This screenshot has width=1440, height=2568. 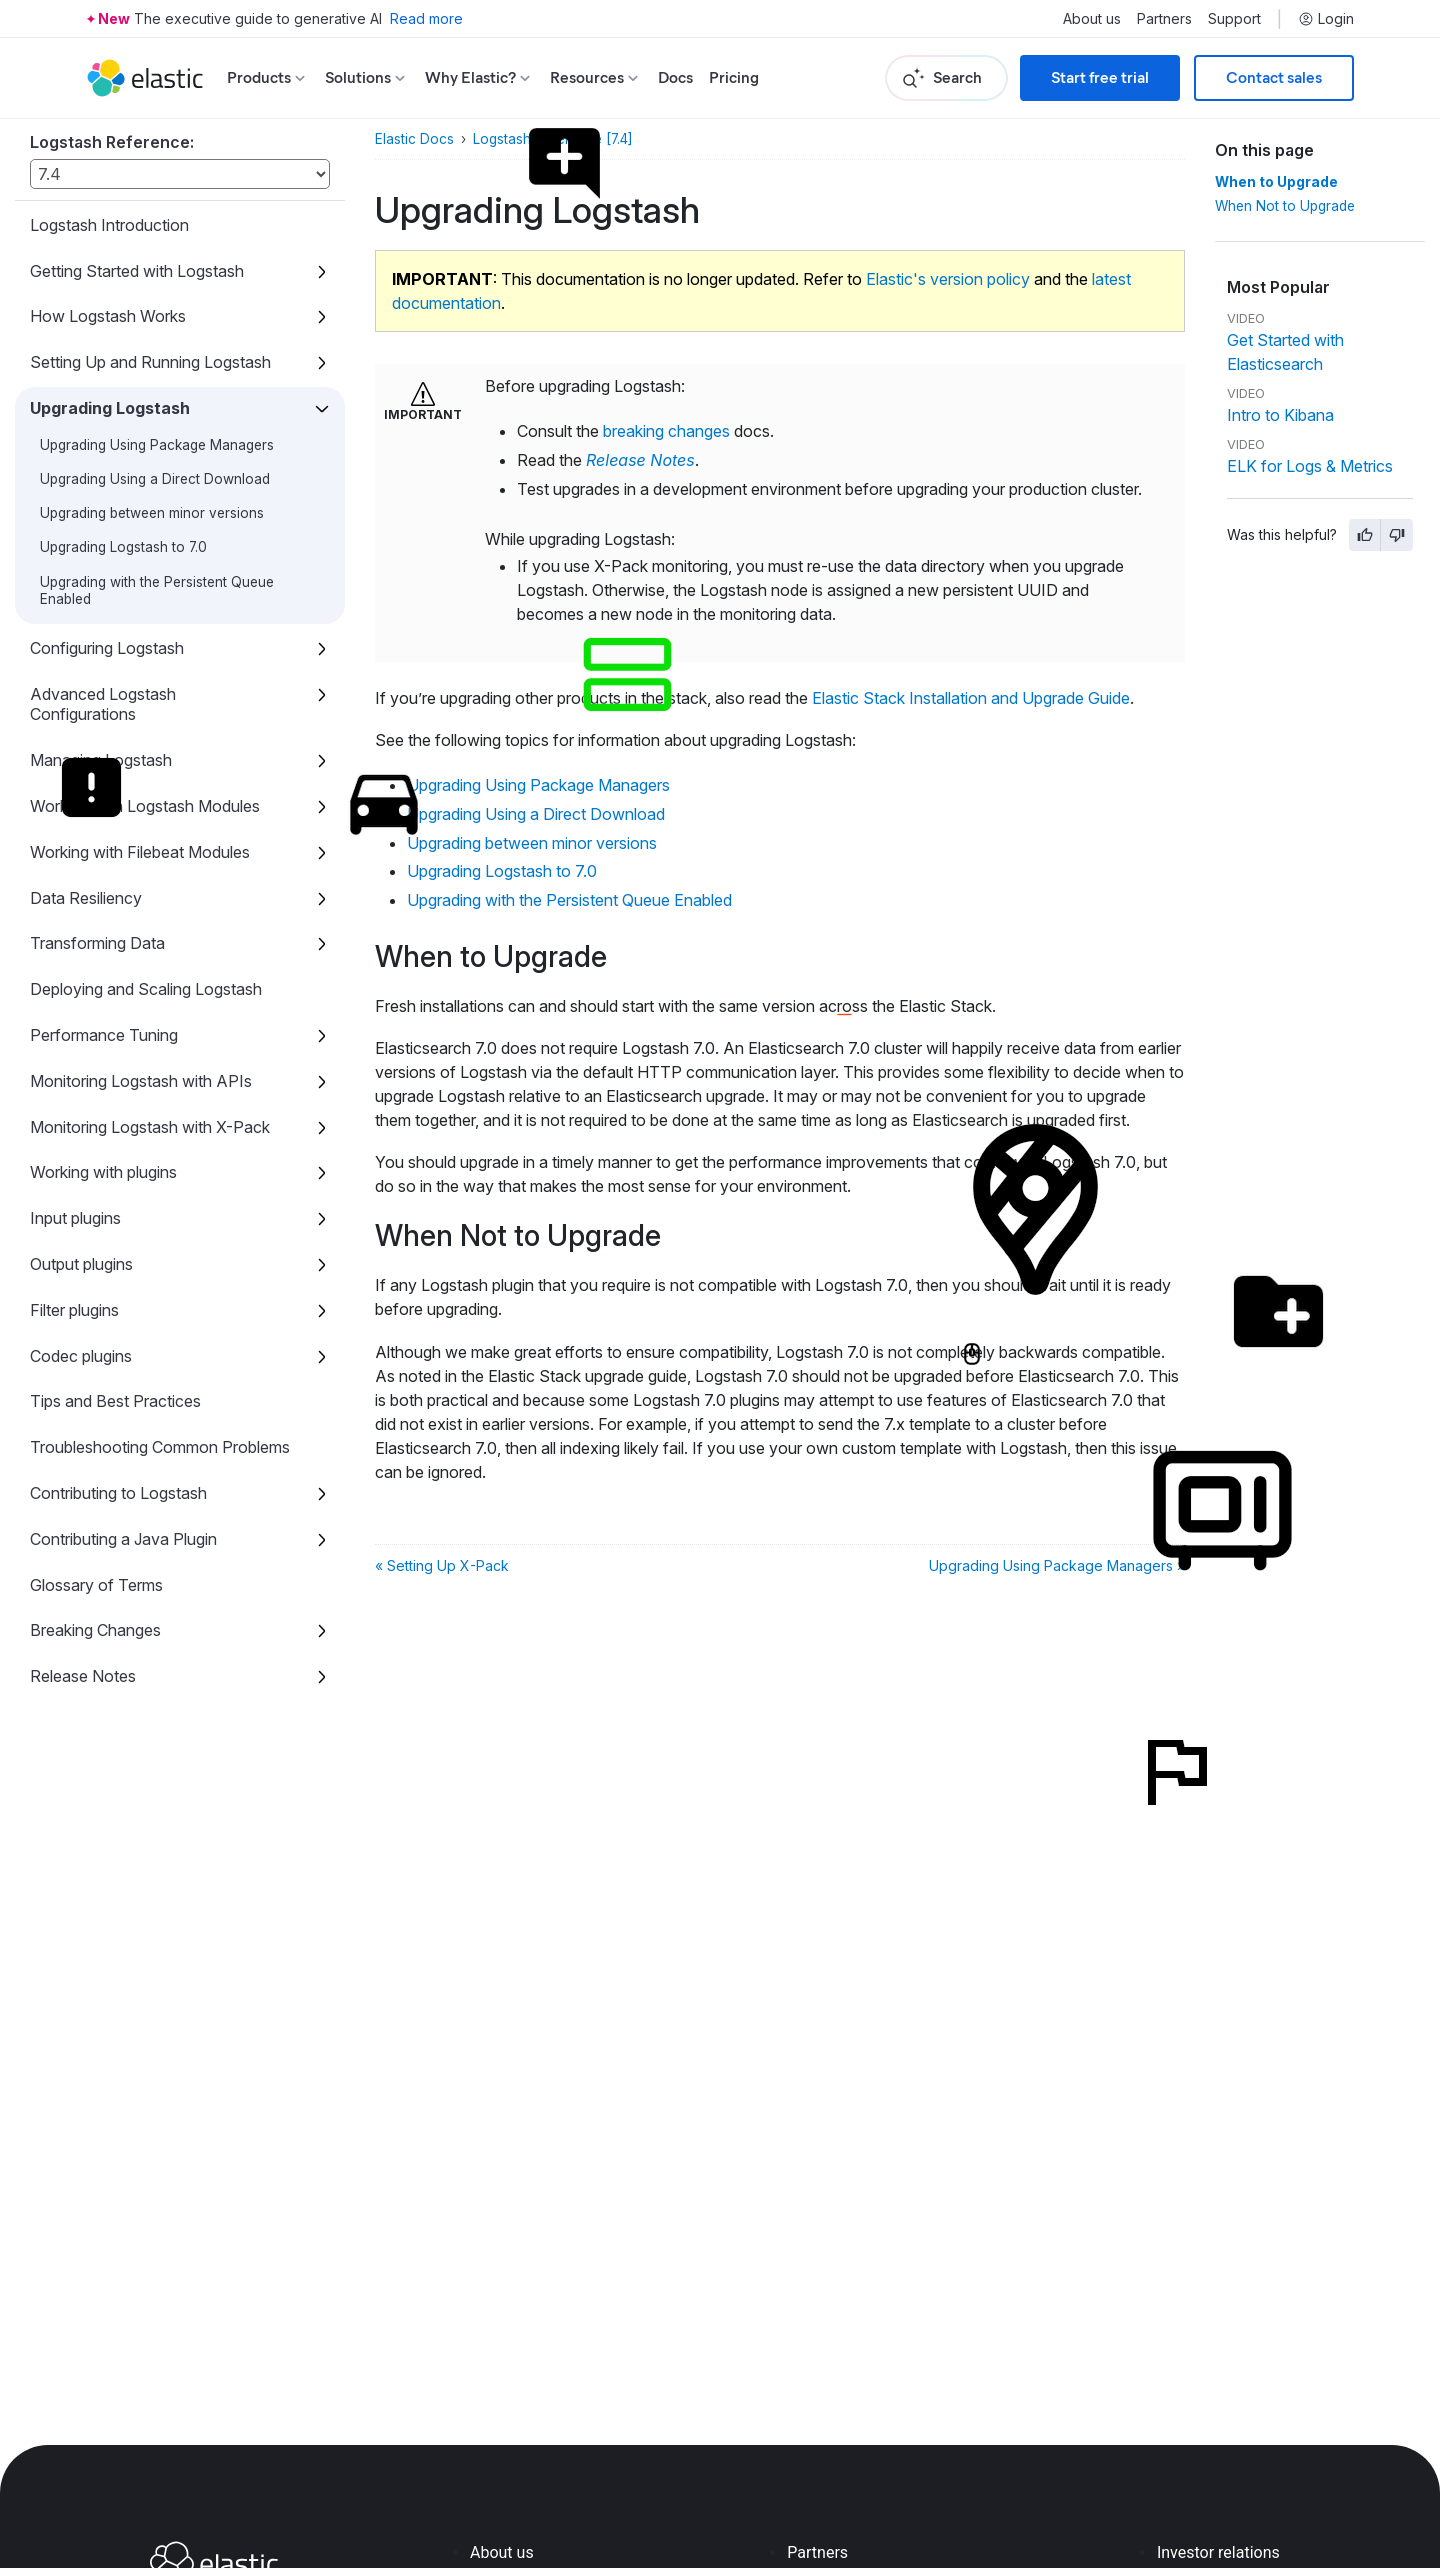 What do you see at coordinates (1175, 1770) in the screenshot?
I see `flag or mark an item for follow-up` at bounding box center [1175, 1770].